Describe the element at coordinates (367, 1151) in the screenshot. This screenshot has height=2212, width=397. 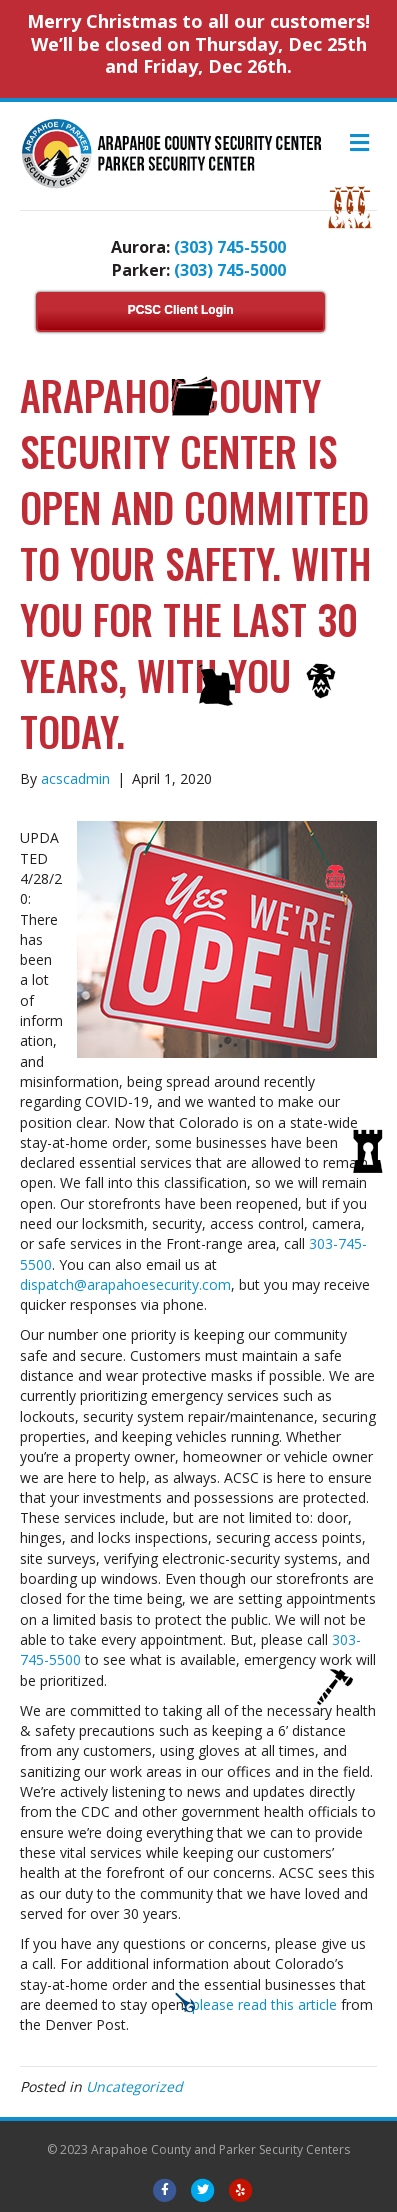
I see `access a locked or secured game level` at that location.